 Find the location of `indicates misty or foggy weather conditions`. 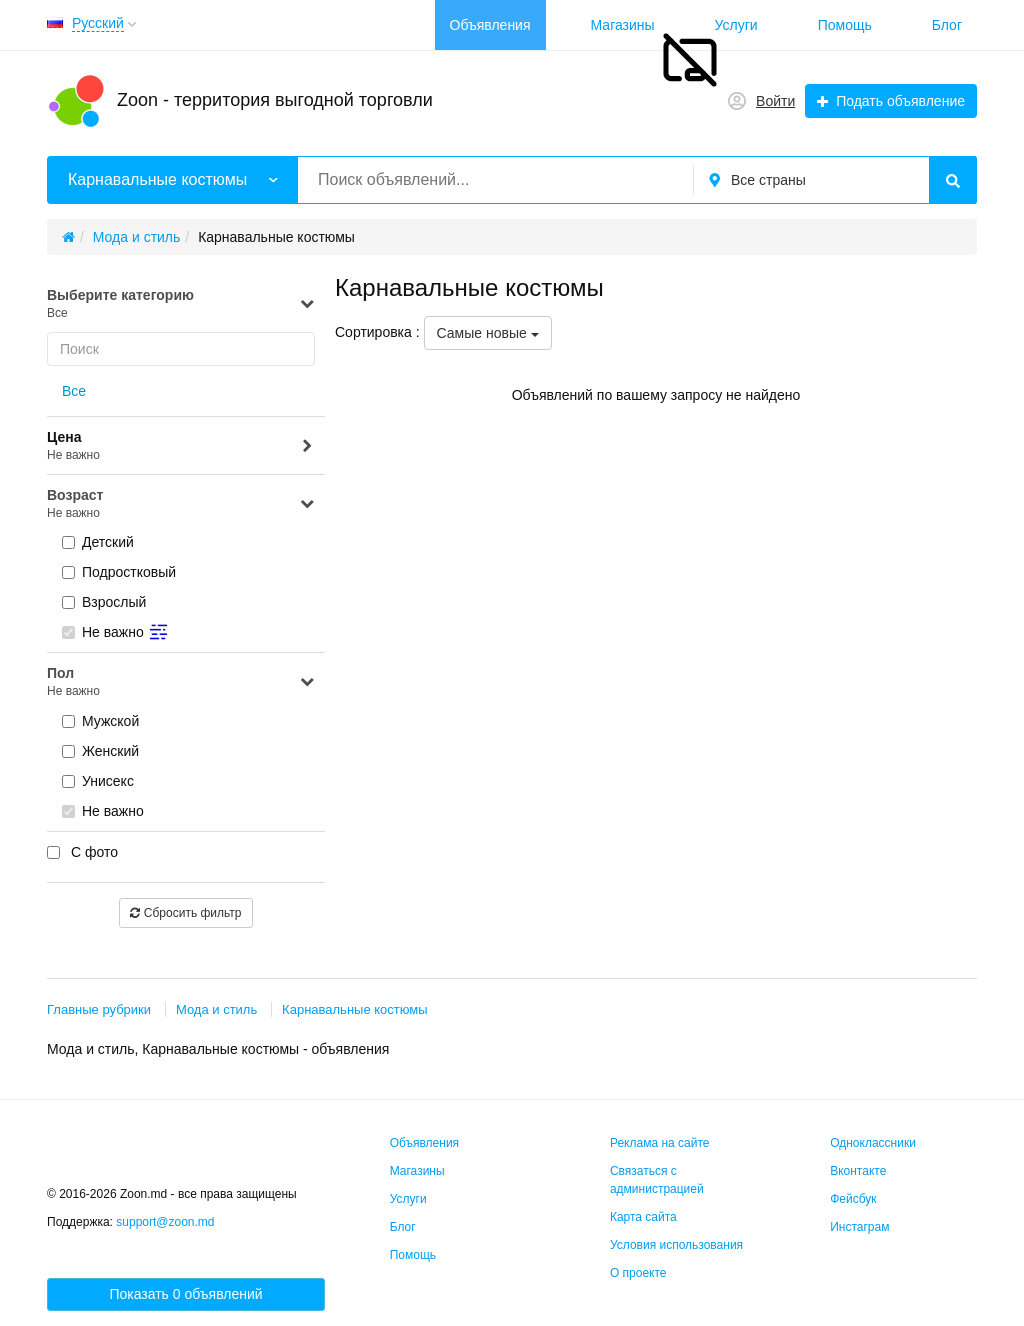

indicates misty or foggy weather conditions is located at coordinates (158, 631).